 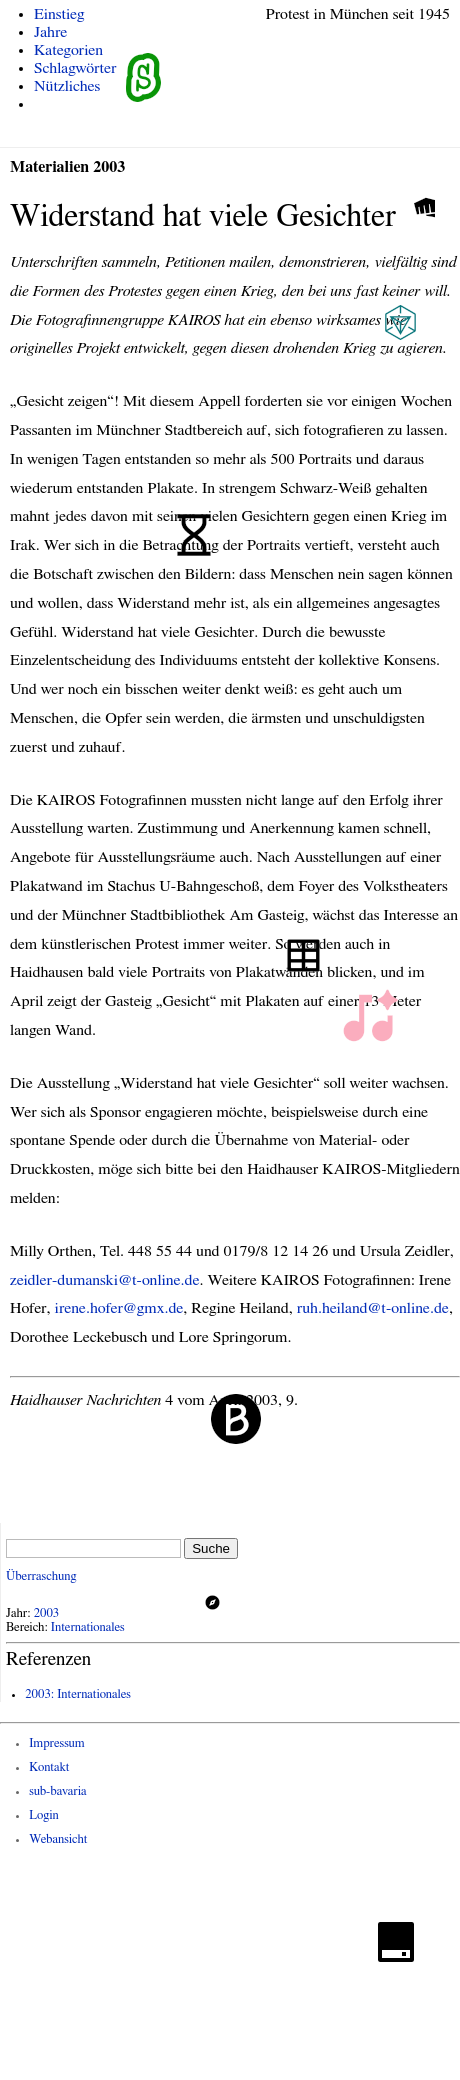 I want to click on open compass or navigation app, so click(x=212, y=1602).